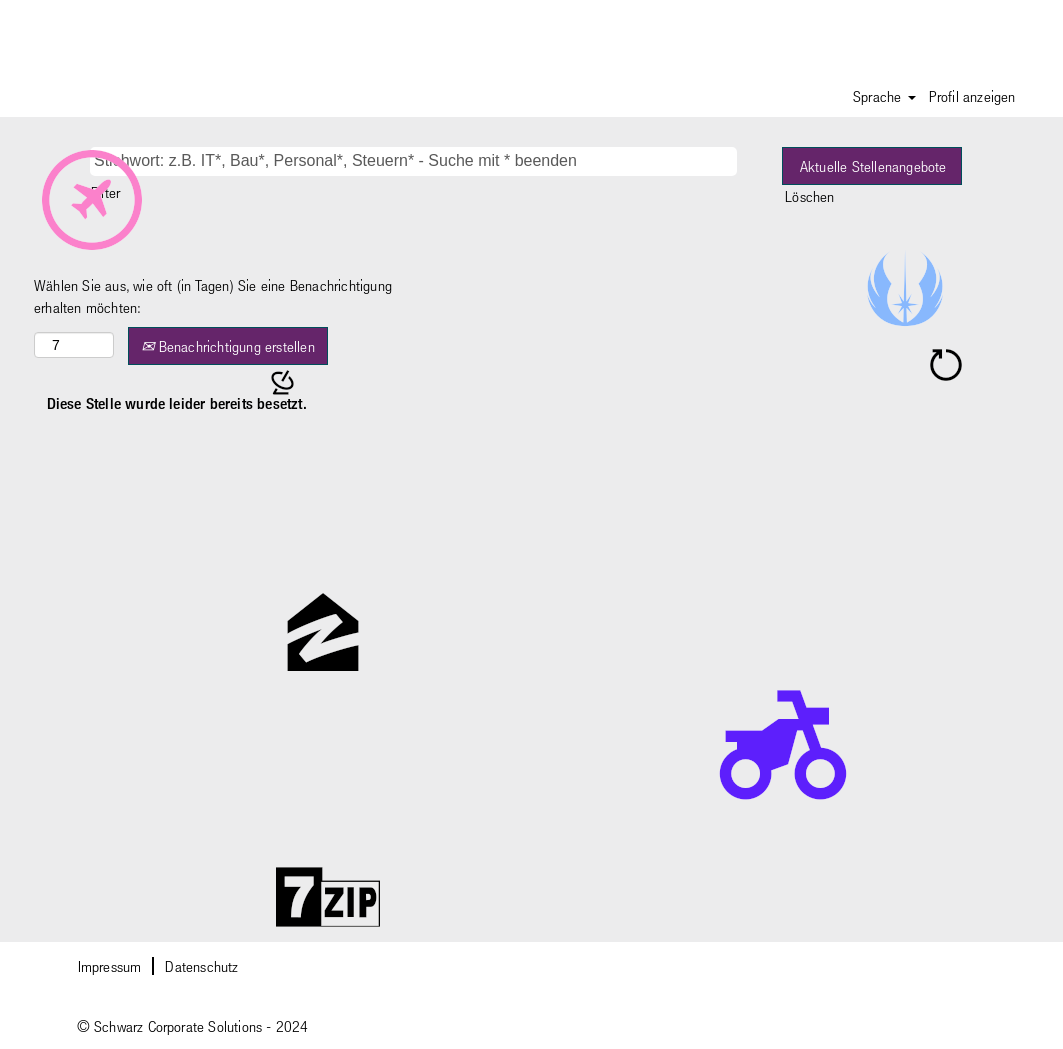  Describe the element at coordinates (328, 897) in the screenshot. I see `7-Zip file compression software logo` at that location.